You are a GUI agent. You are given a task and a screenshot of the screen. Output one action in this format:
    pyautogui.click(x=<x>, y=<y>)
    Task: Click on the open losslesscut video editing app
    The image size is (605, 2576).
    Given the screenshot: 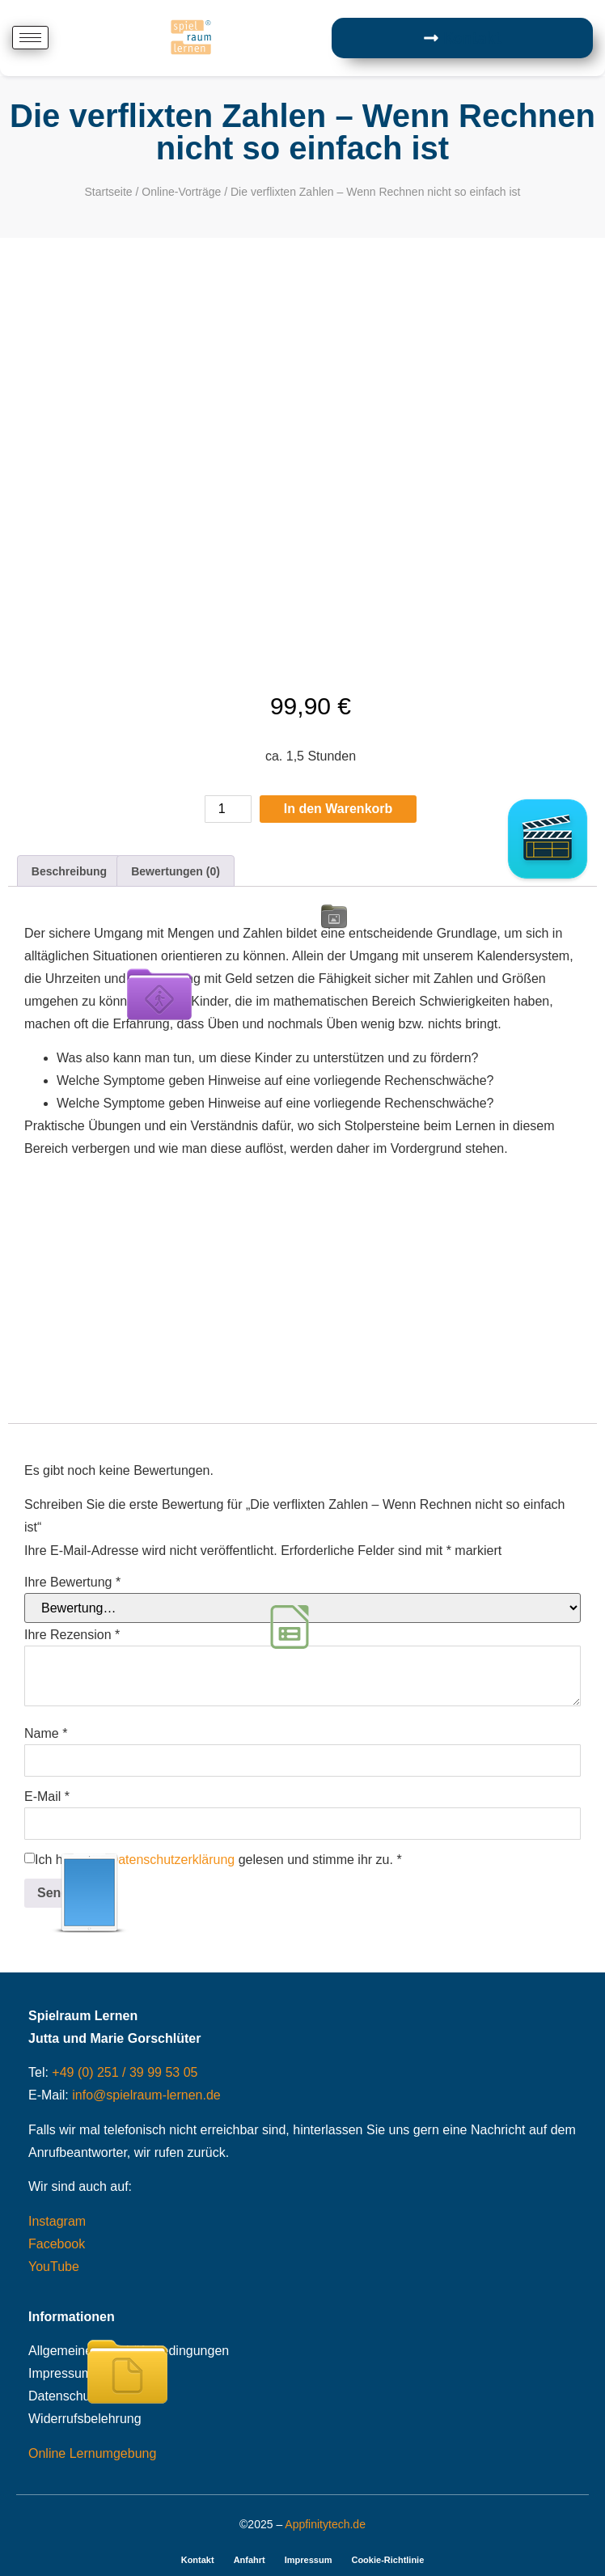 What is the action you would take?
    pyautogui.click(x=548, y=839)
    